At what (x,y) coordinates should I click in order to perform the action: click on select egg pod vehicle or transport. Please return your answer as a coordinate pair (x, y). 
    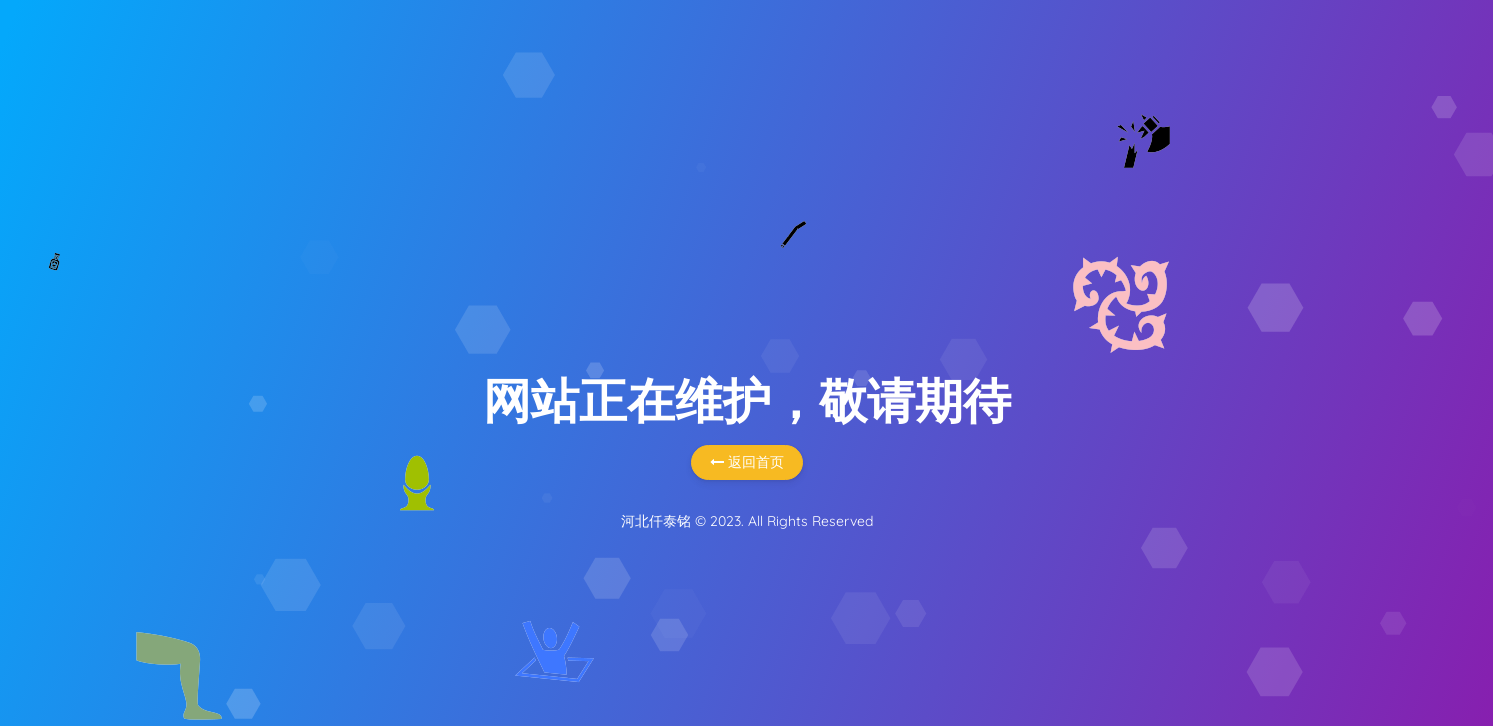
    Looking at the image, I should click on (417, 483).